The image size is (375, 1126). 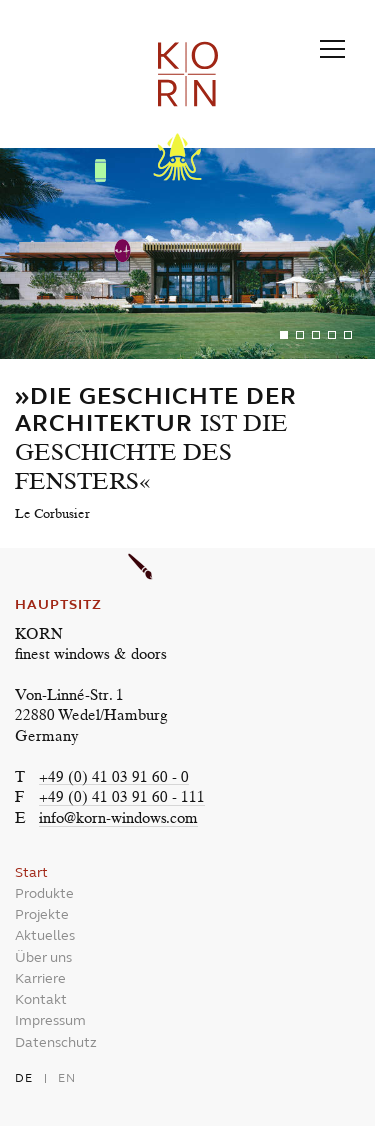 I want to click on sea creature or ocean-themed game element, so click(x=177, y=156).